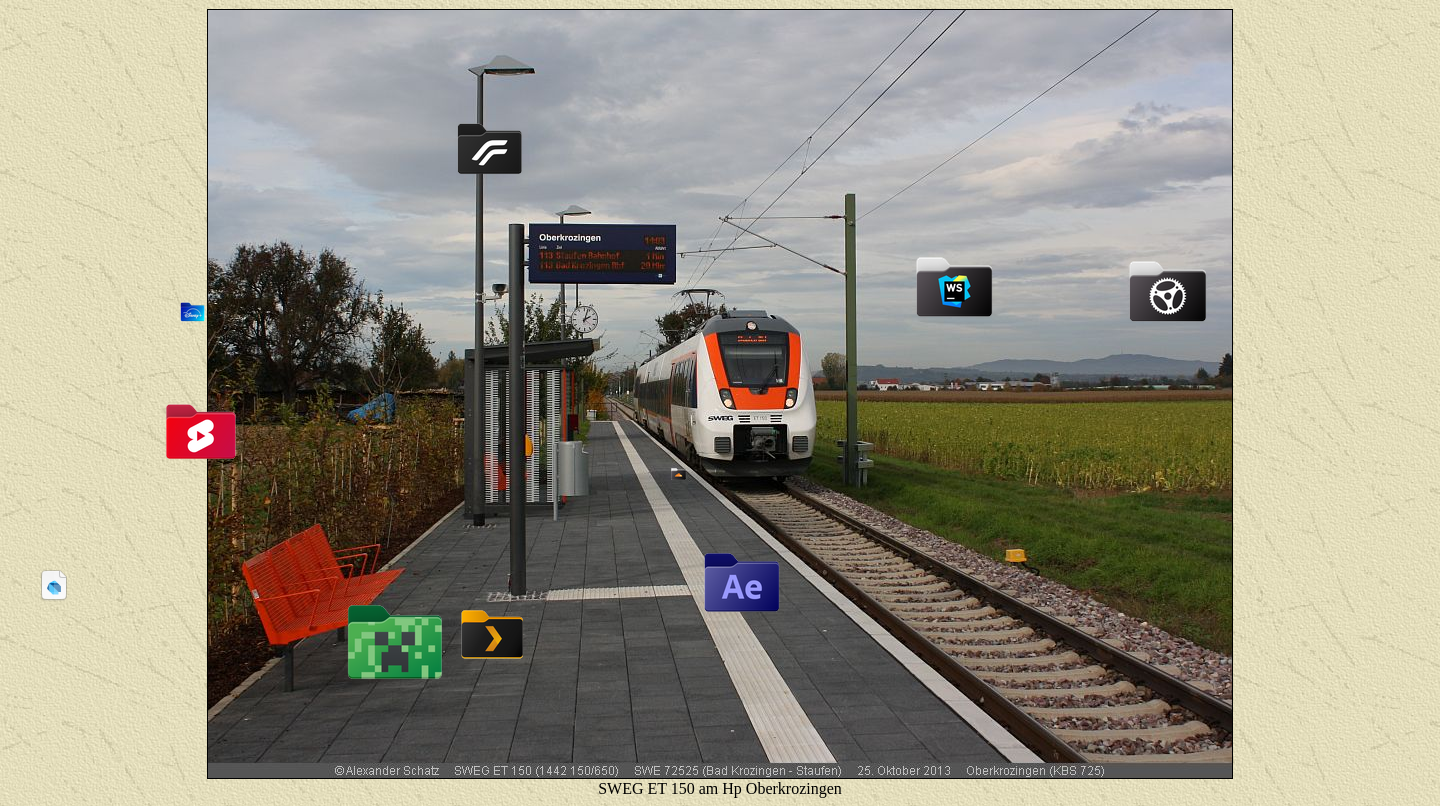  I want to click on dart programming language source file, so click(54, 585).